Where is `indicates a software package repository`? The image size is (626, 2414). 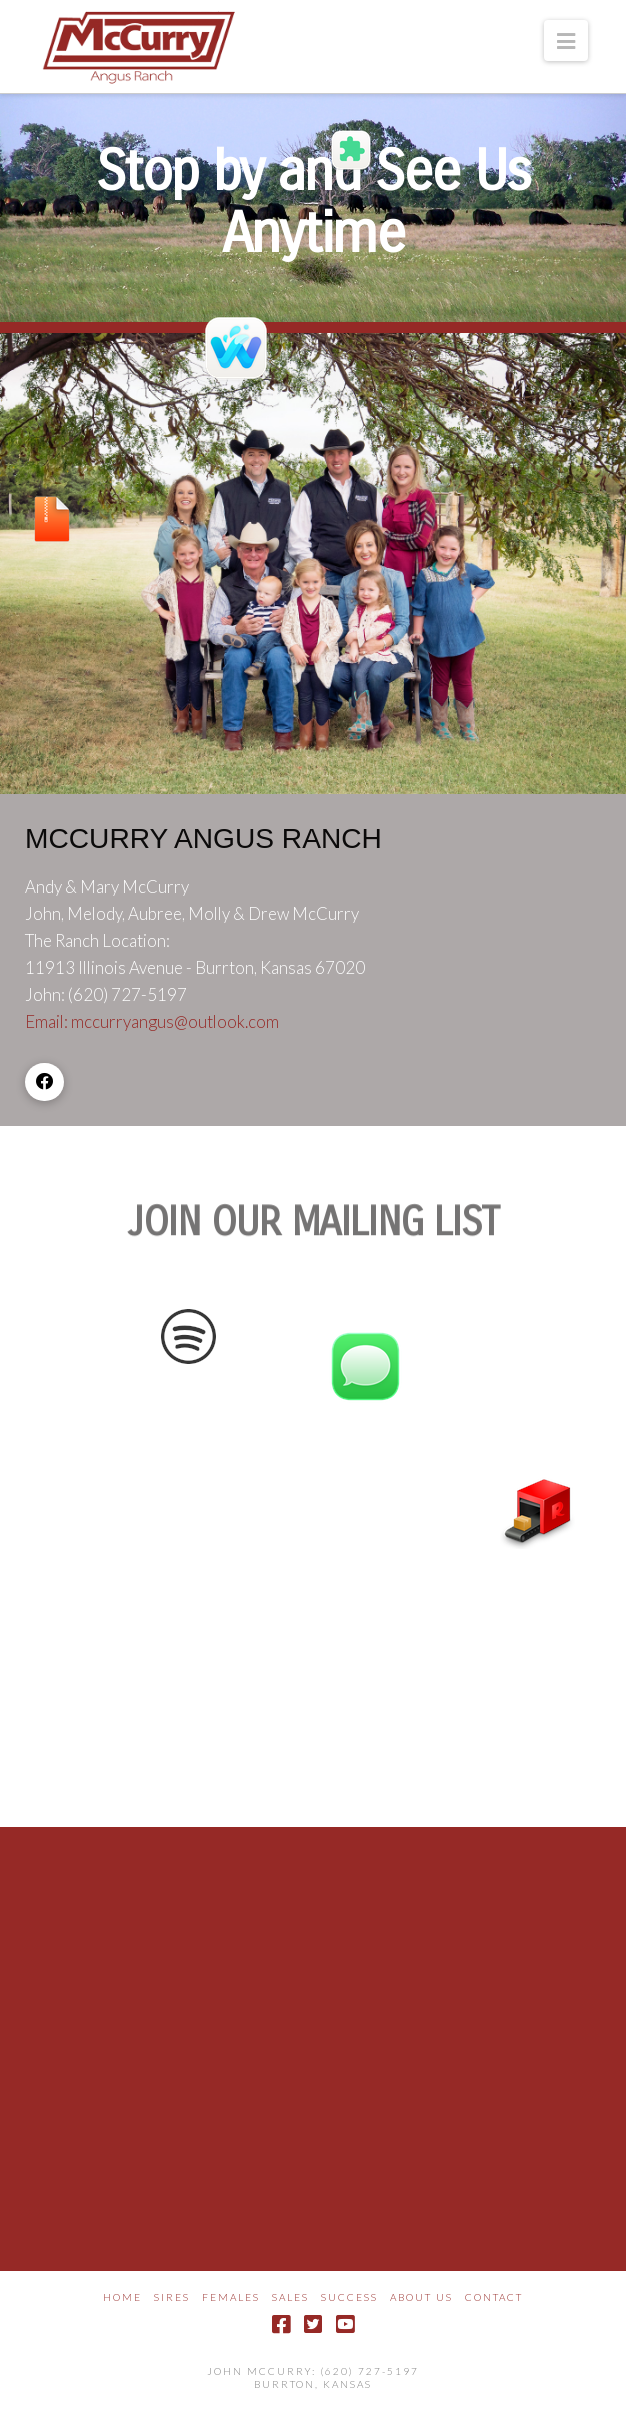 indicates a software package repository is located at coordinates (537, 1511).